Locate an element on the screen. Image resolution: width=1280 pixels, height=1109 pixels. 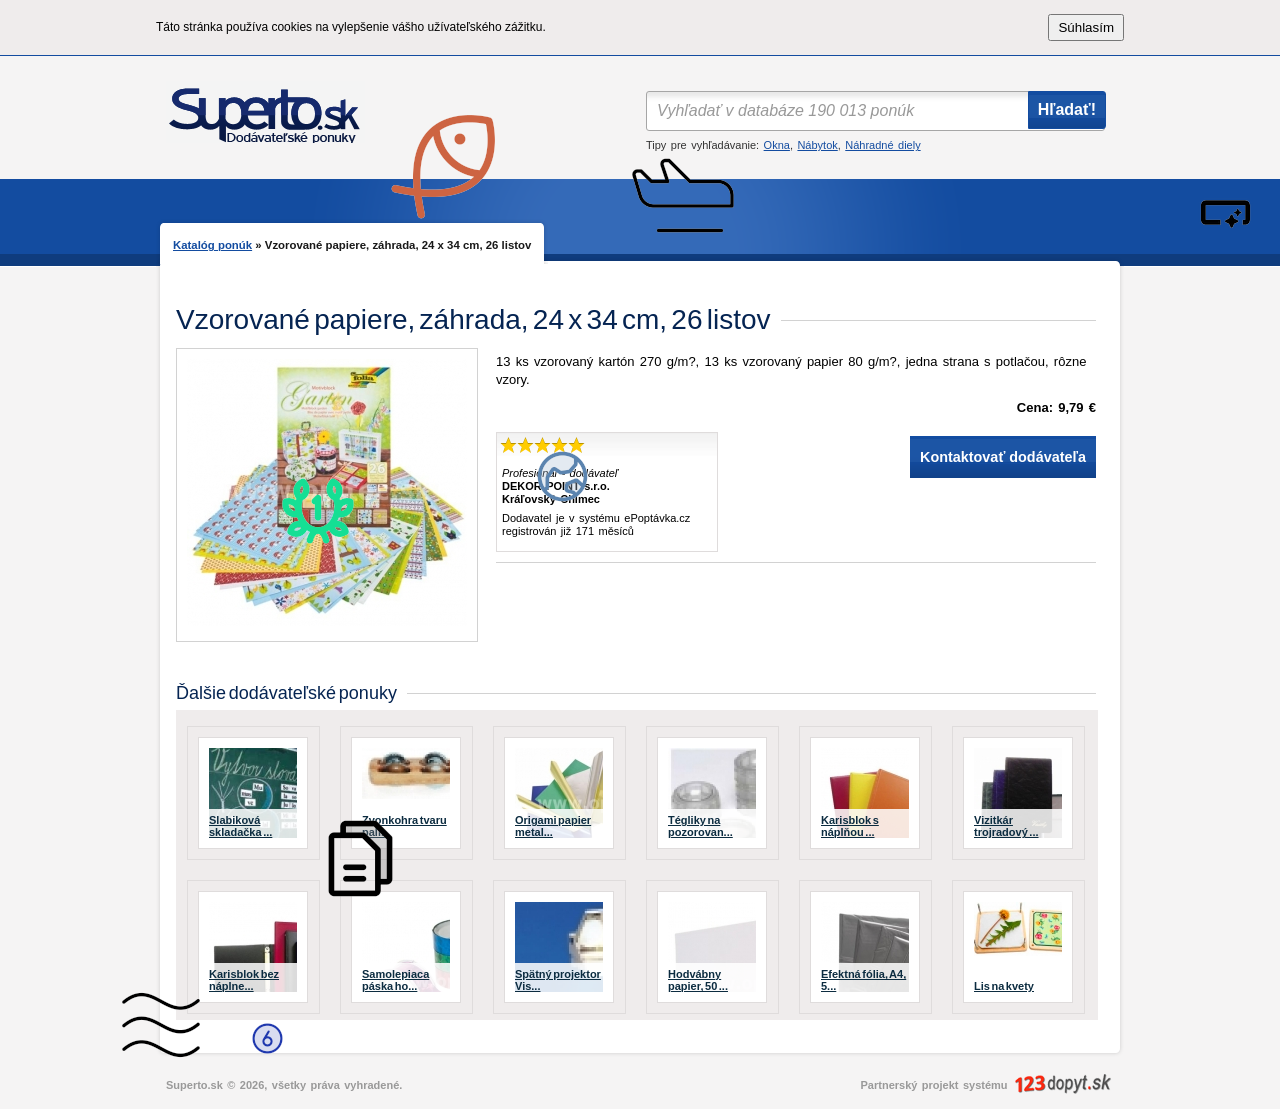
switch to international or global settings is located at coordinates (562, 476).